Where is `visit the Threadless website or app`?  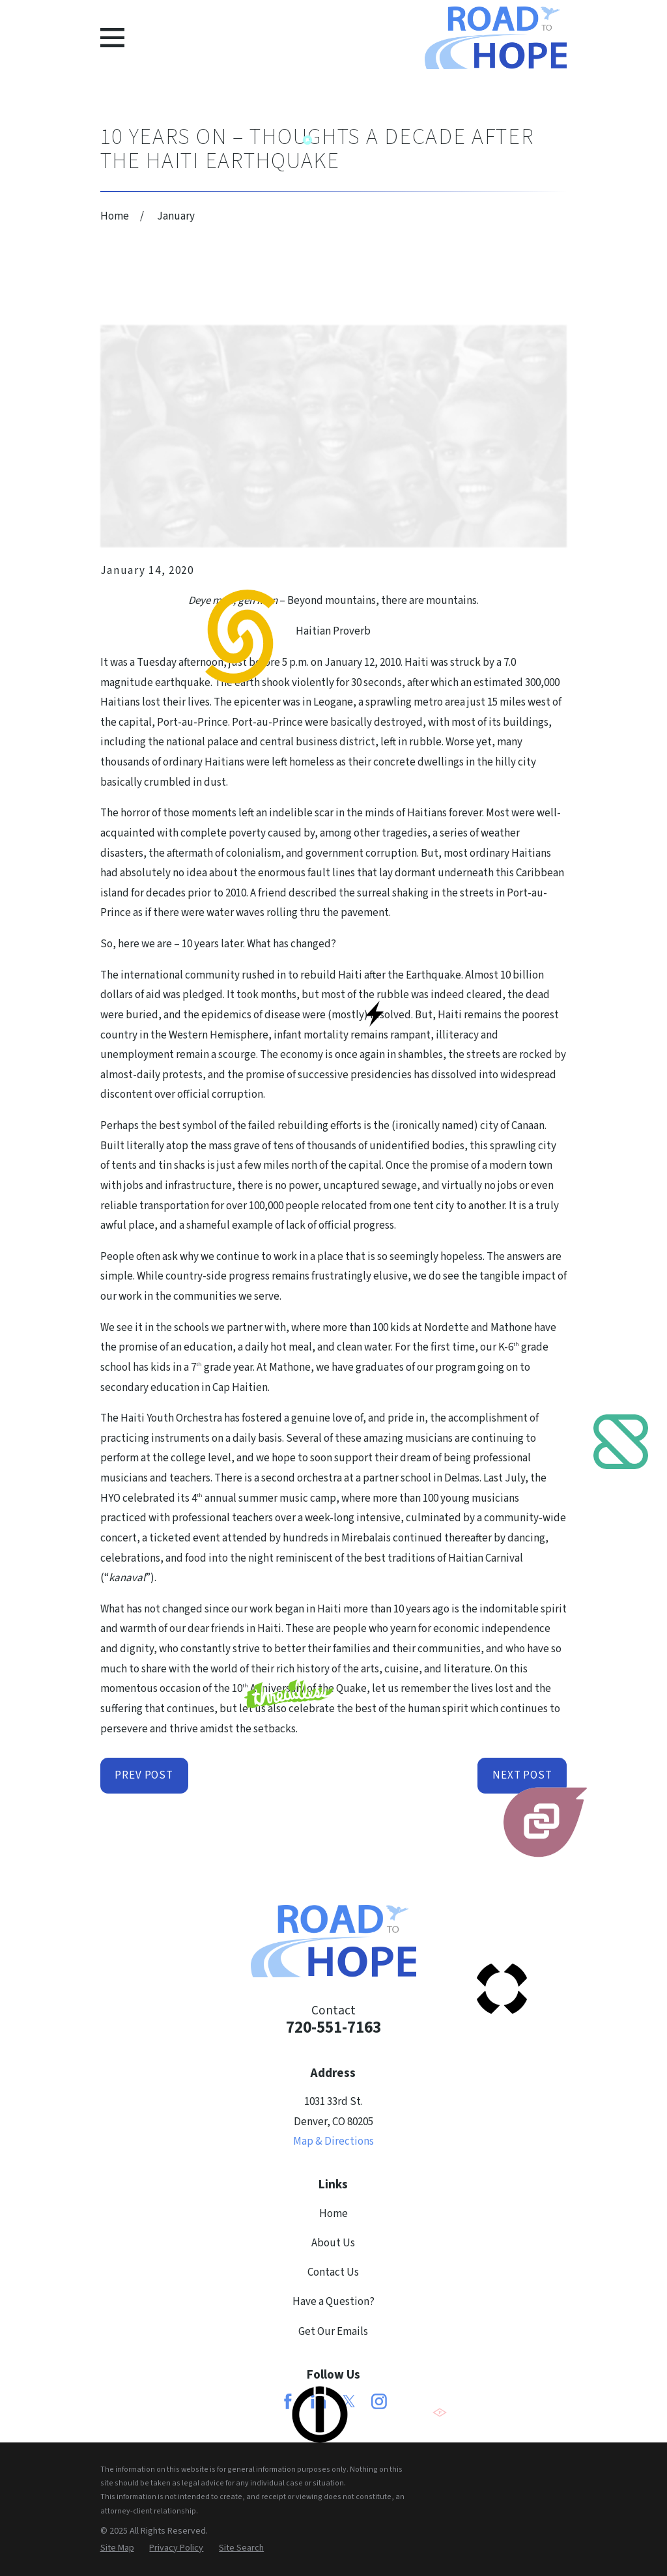 visit the Threadless website or app is located at coordinates (289, 1694).